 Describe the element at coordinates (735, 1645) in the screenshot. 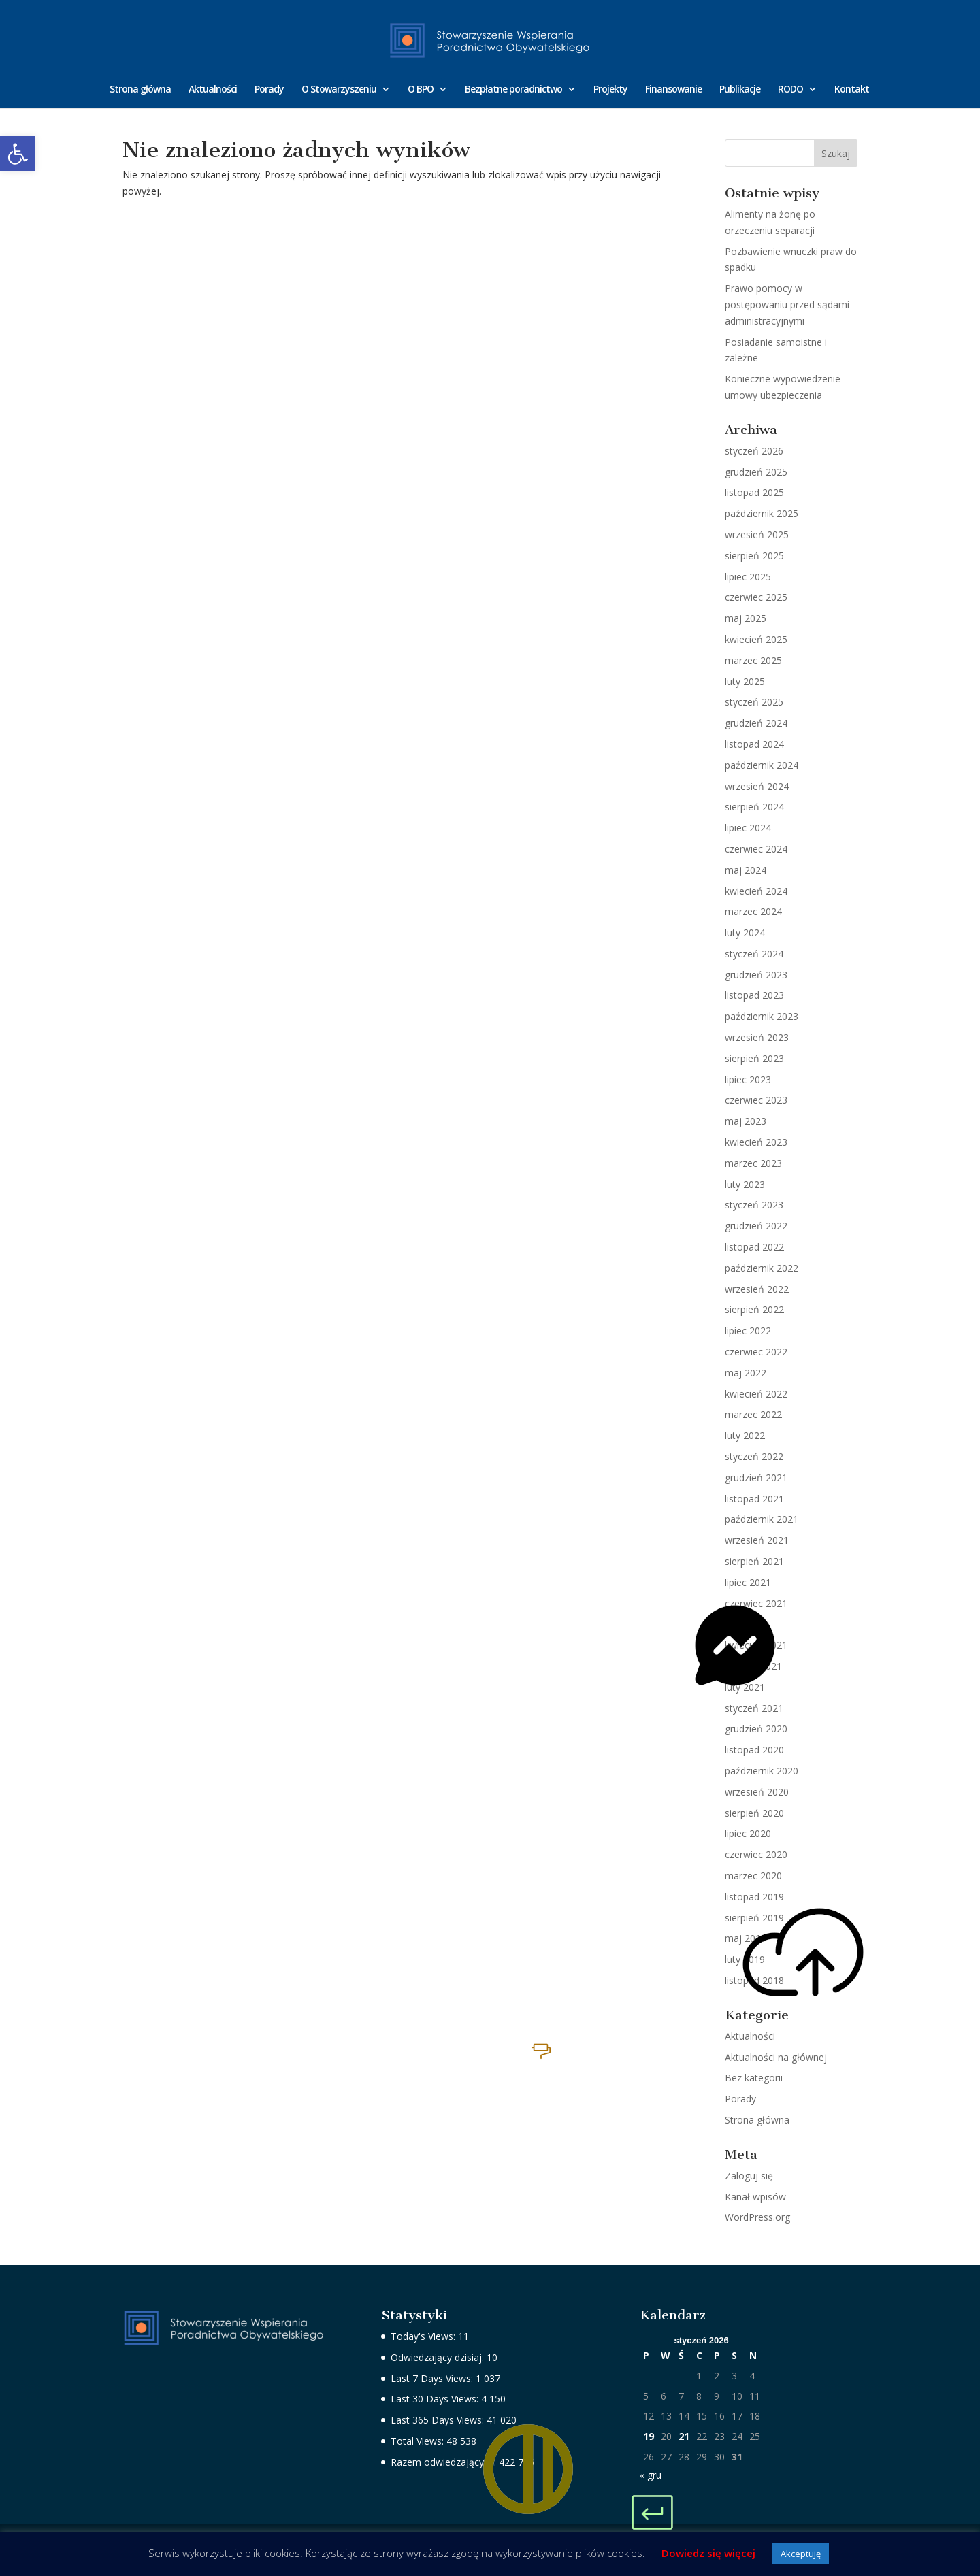

I see `open facebook messenger` at that location.